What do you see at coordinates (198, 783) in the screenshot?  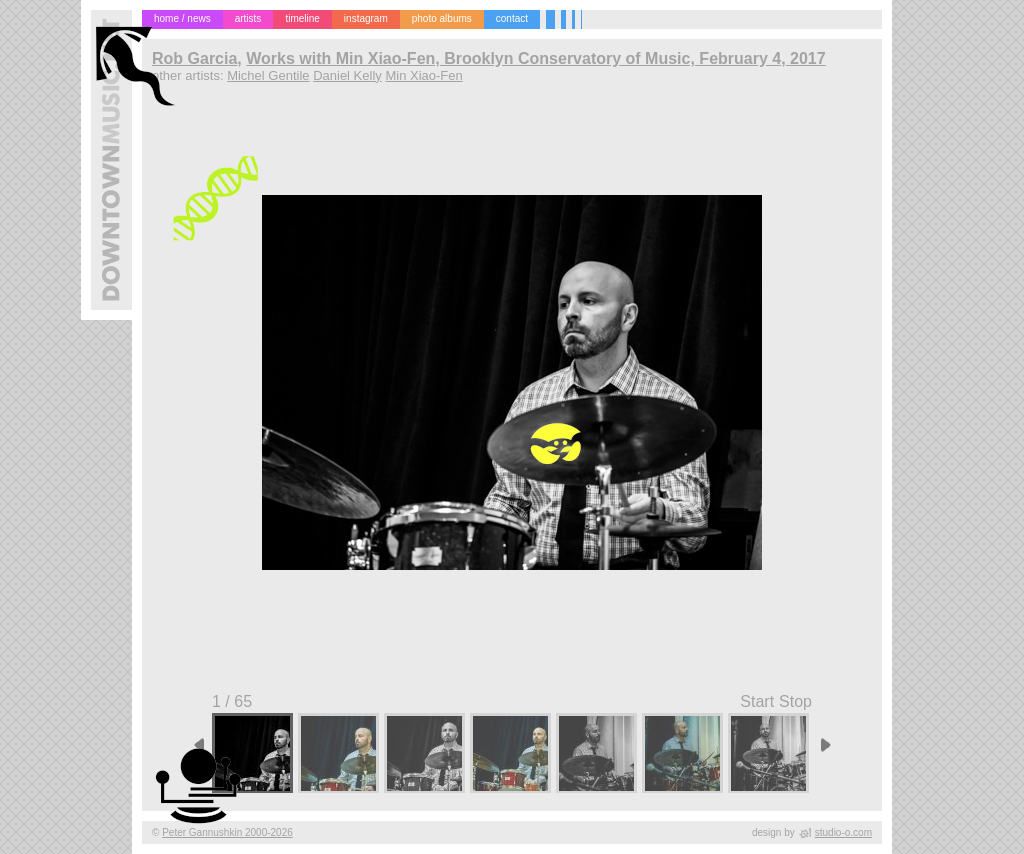 I see `view solar system or planetary model` at bounding box center [198, 783].